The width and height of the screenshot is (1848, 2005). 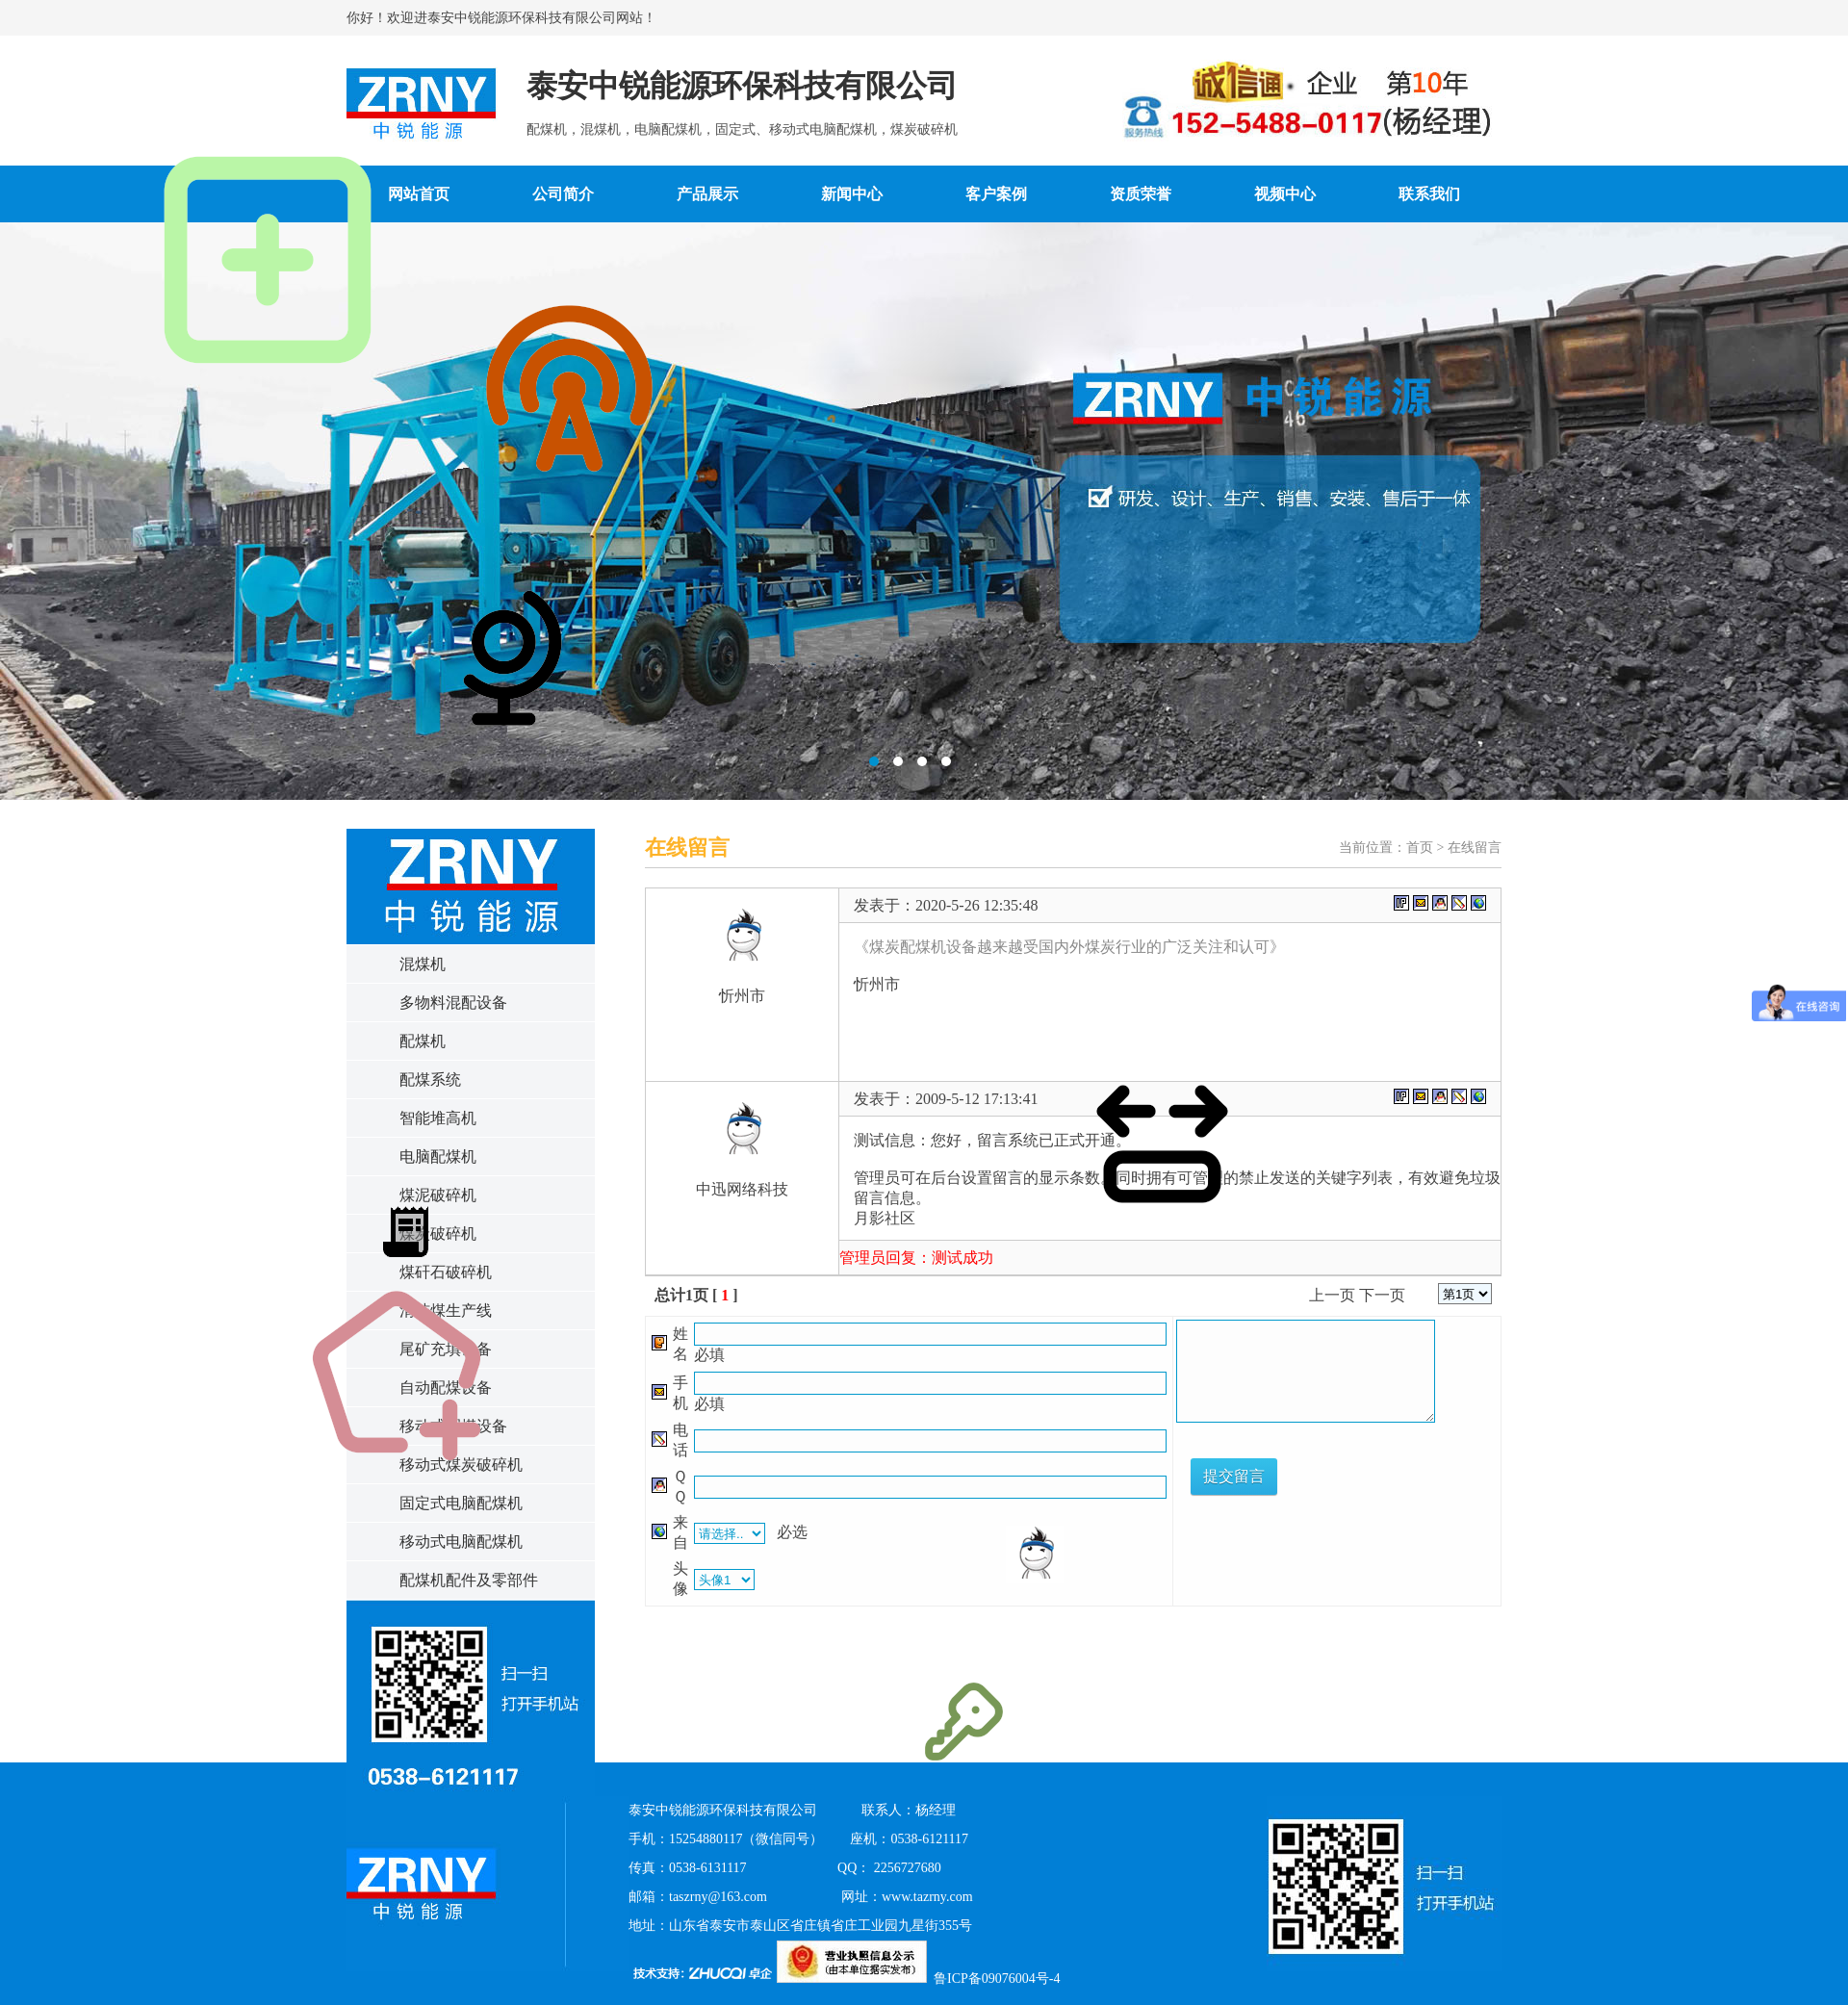 I want to click on add a new item or entry, so click(x=268, y=260).